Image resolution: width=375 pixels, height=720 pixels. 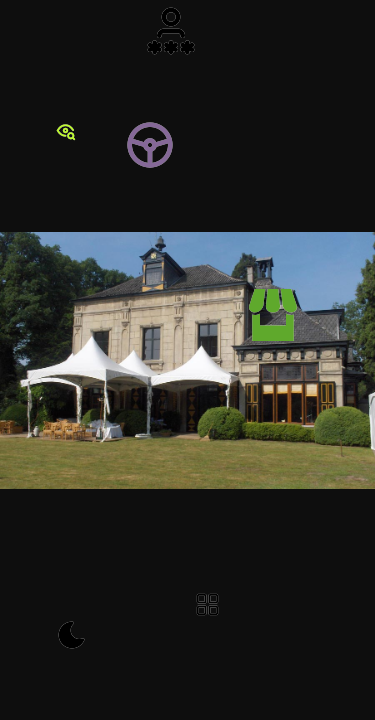 I want to click on enable dark mode, so click(x=72, y=635).